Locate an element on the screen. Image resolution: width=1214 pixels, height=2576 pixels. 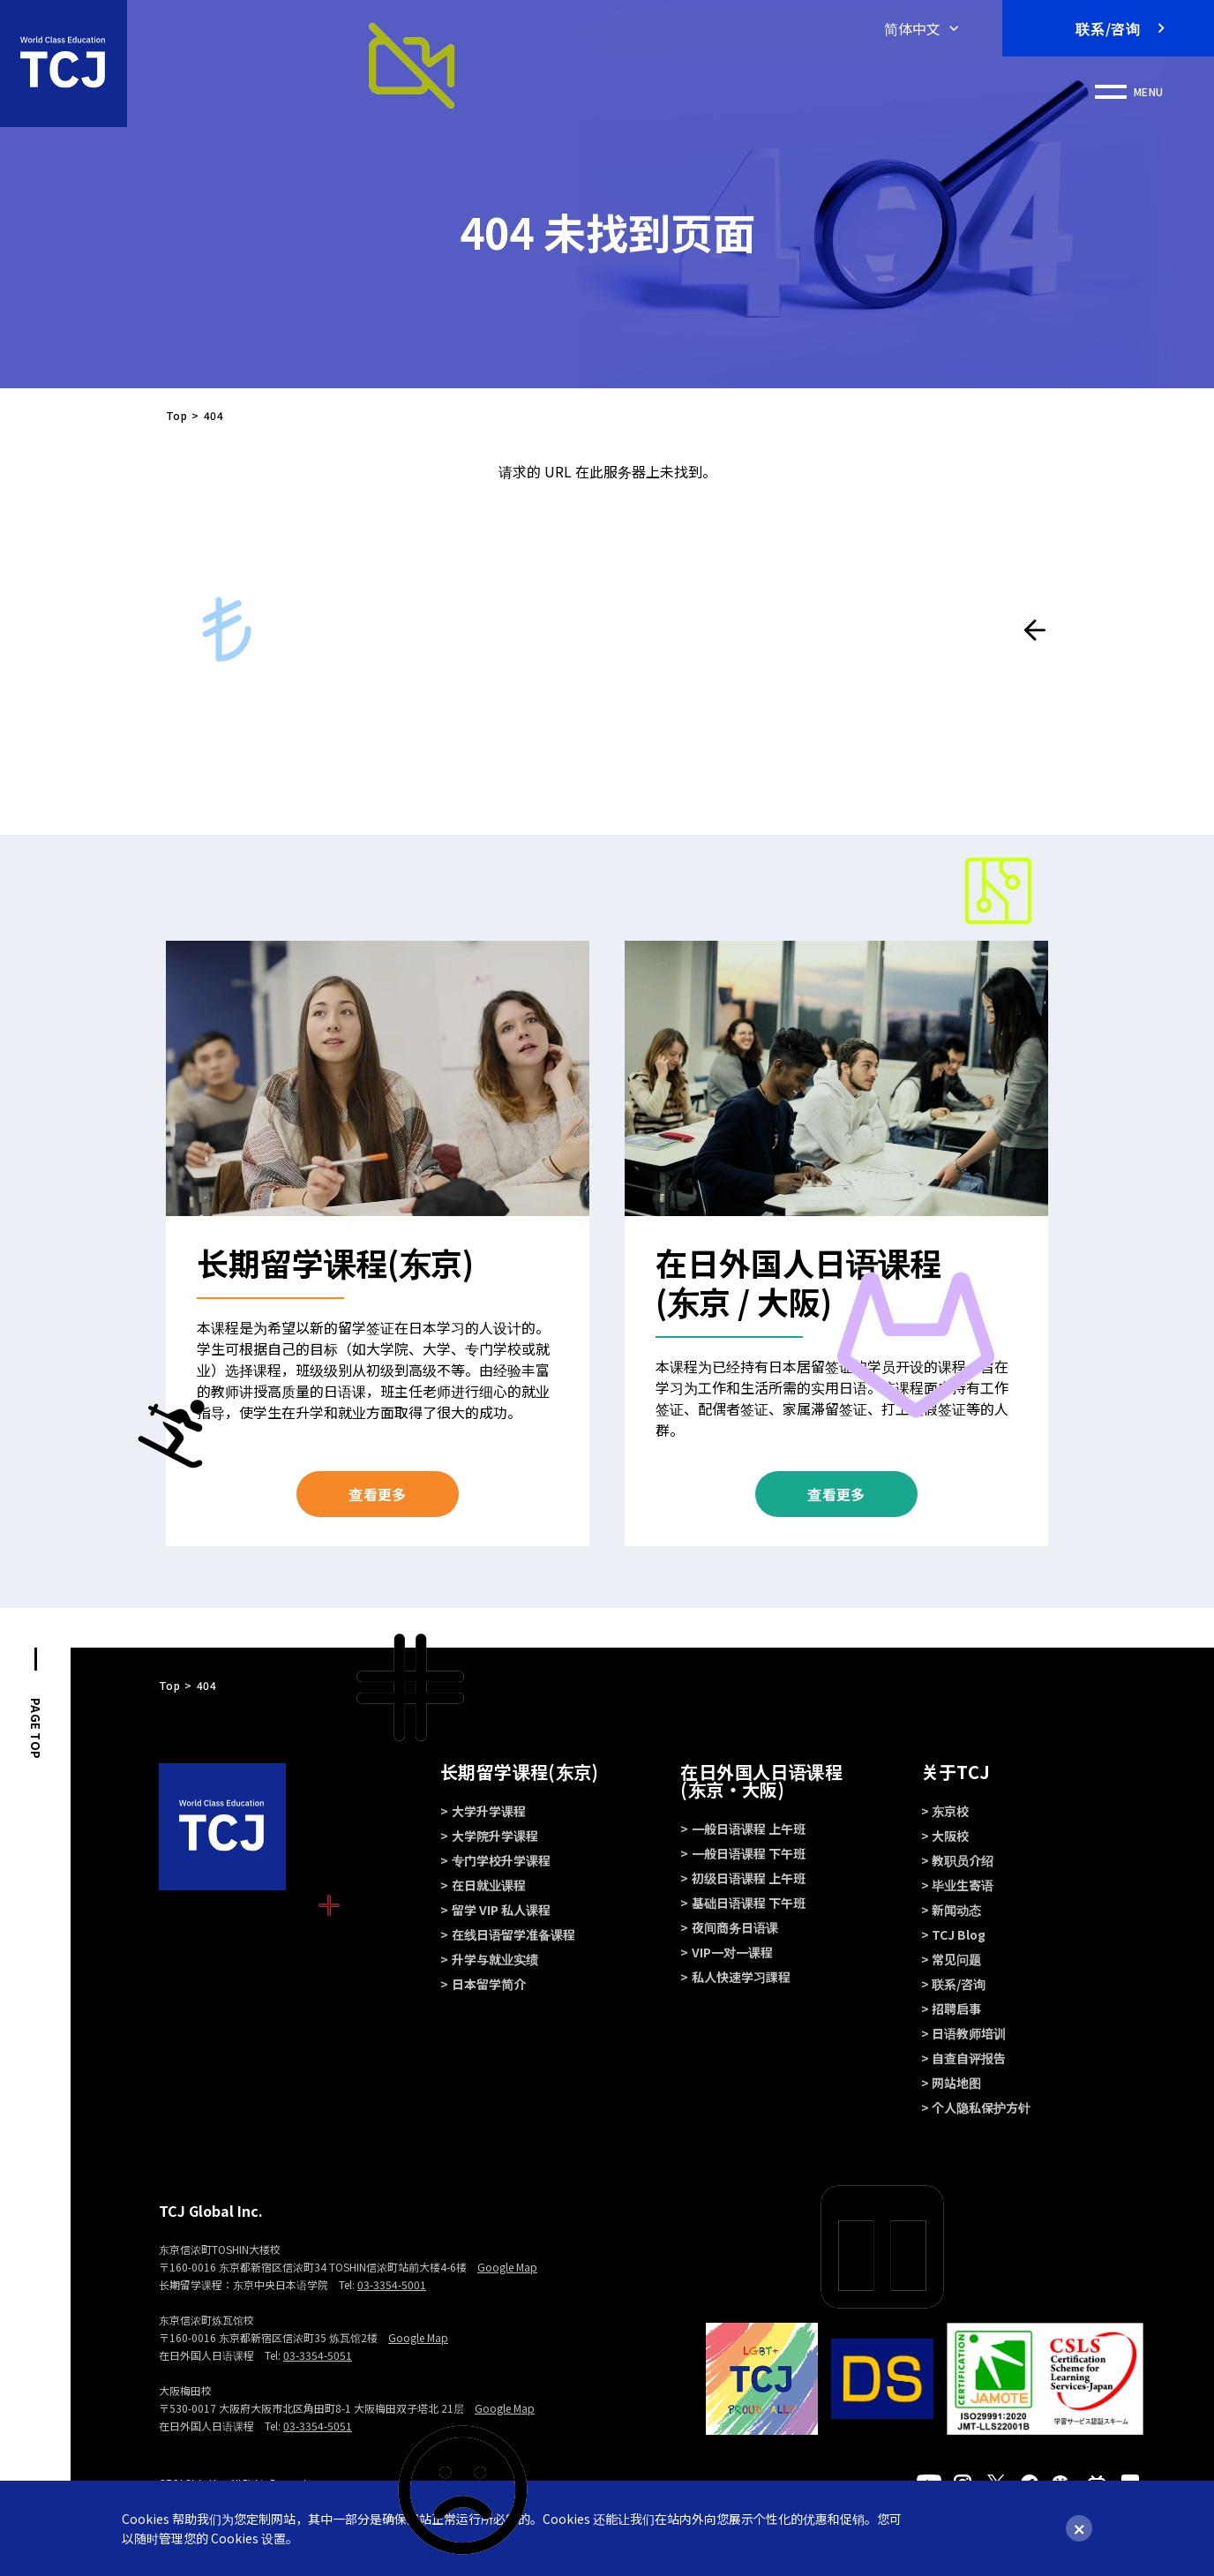
turn off camera or disable video is located at coordinates (411, 65).